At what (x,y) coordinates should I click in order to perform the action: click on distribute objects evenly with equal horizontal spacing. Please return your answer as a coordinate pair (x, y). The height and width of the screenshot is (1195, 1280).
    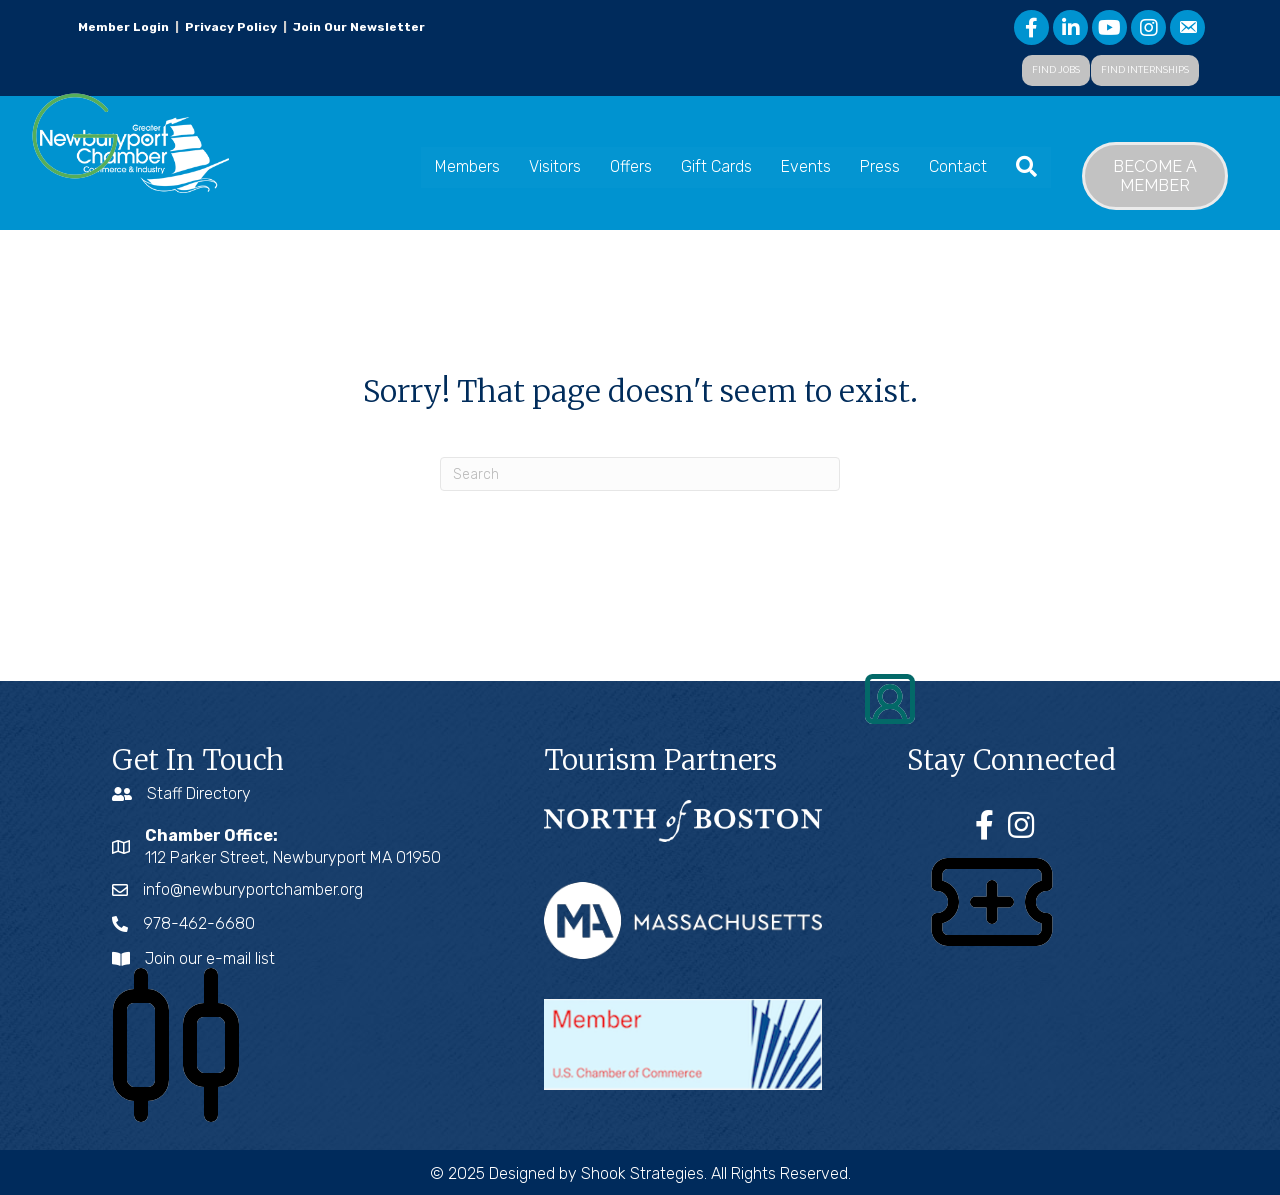
    Looking at the image, I should click on (176, 1045).